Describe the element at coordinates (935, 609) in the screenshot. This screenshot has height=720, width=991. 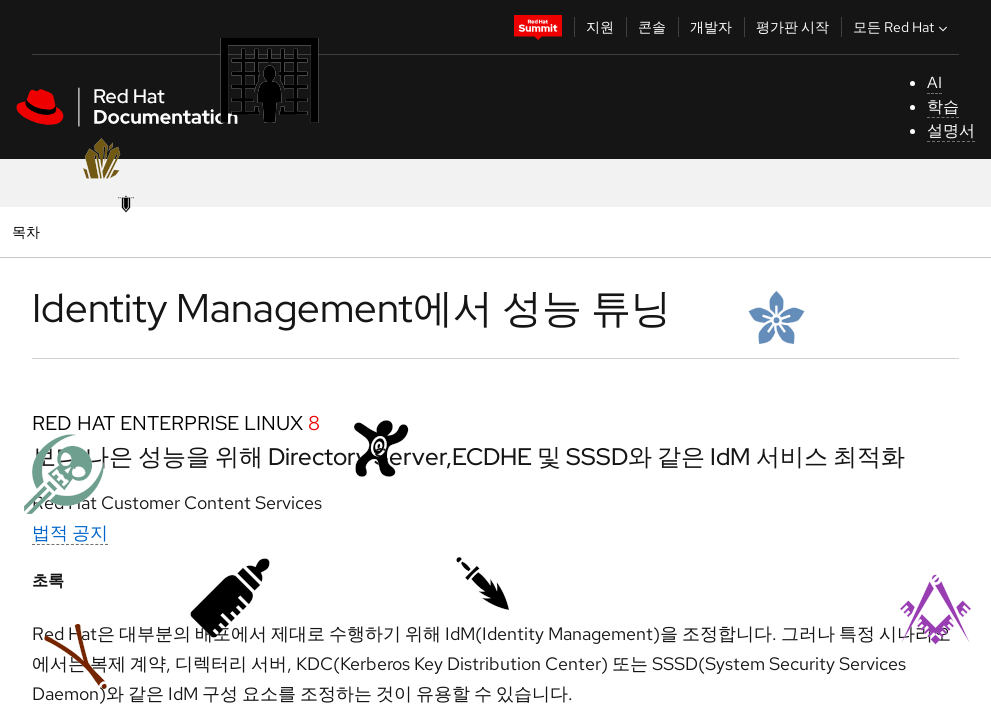
I see `freemasonry or masonic lodge symbol` at that location.